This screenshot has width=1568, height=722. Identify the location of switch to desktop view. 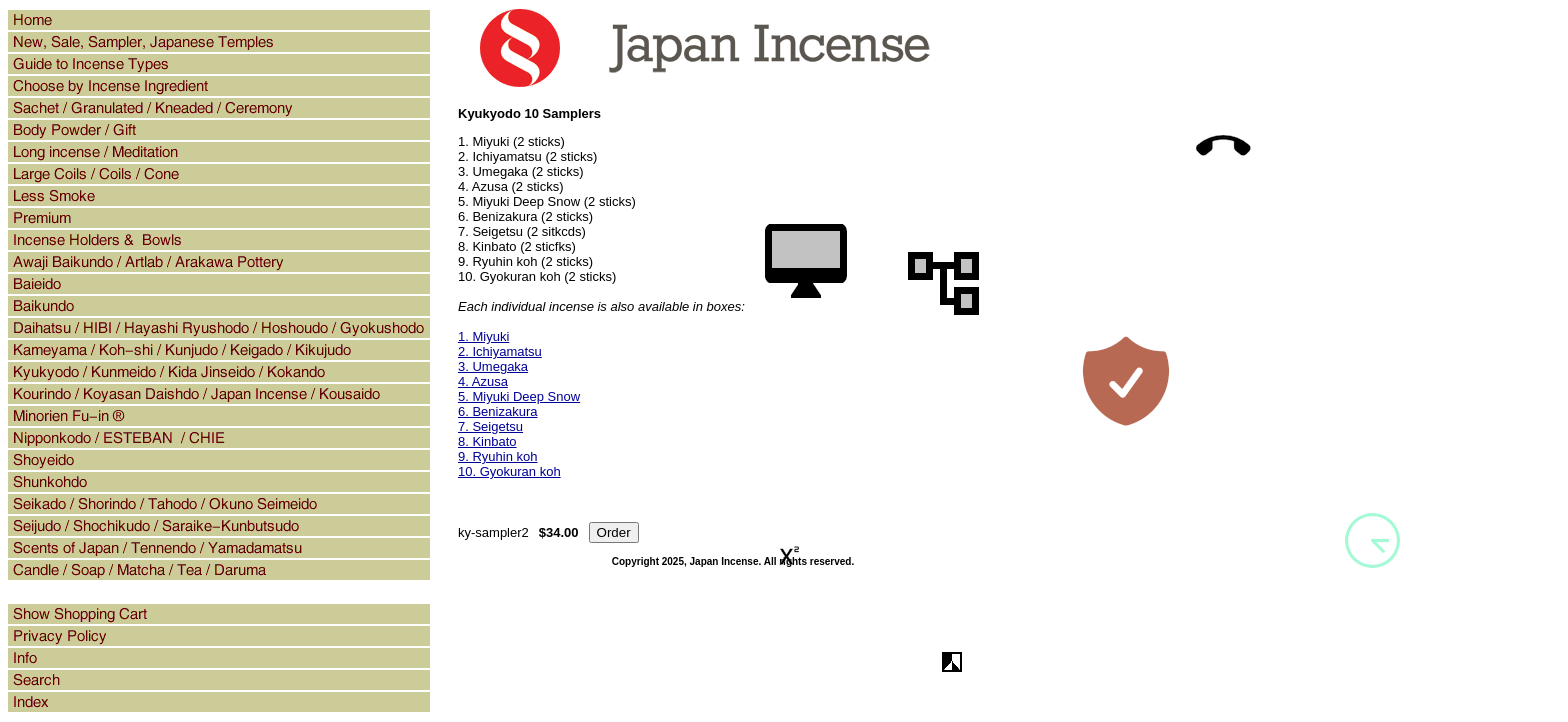
(806, 261).